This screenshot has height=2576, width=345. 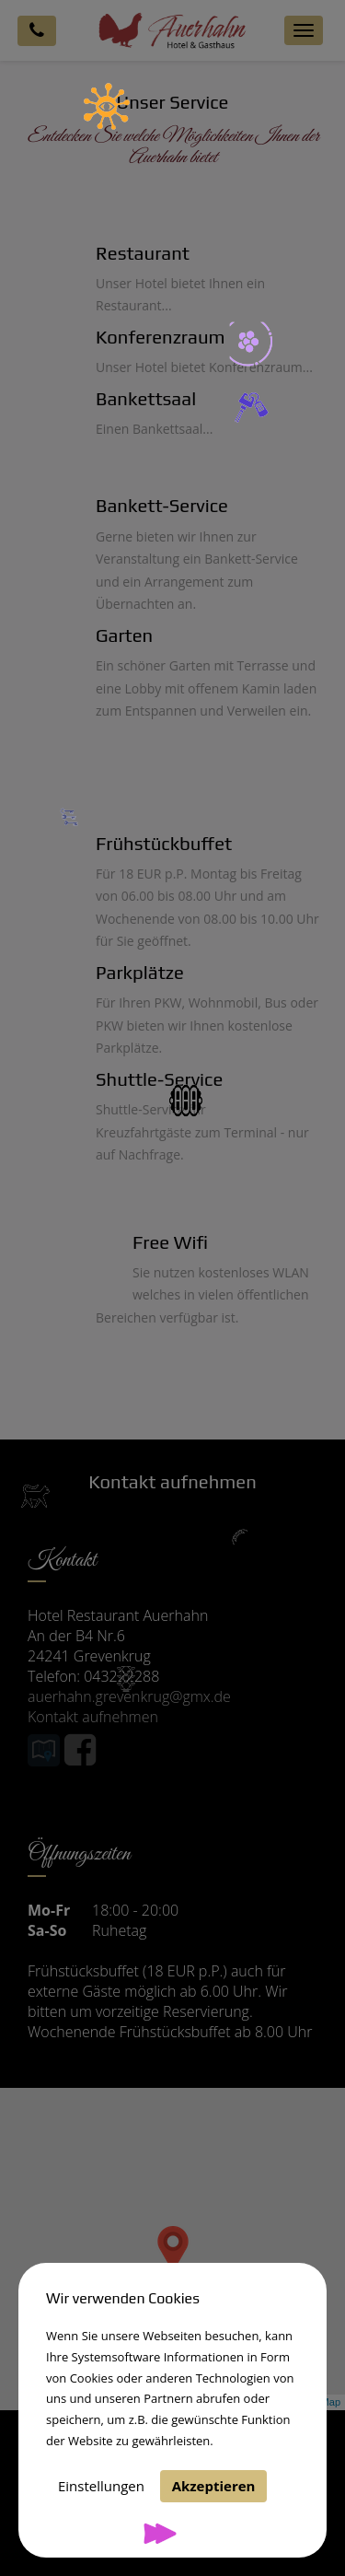 I want to click on view your collection of keys or access credentials, so click(x=69, y=817).